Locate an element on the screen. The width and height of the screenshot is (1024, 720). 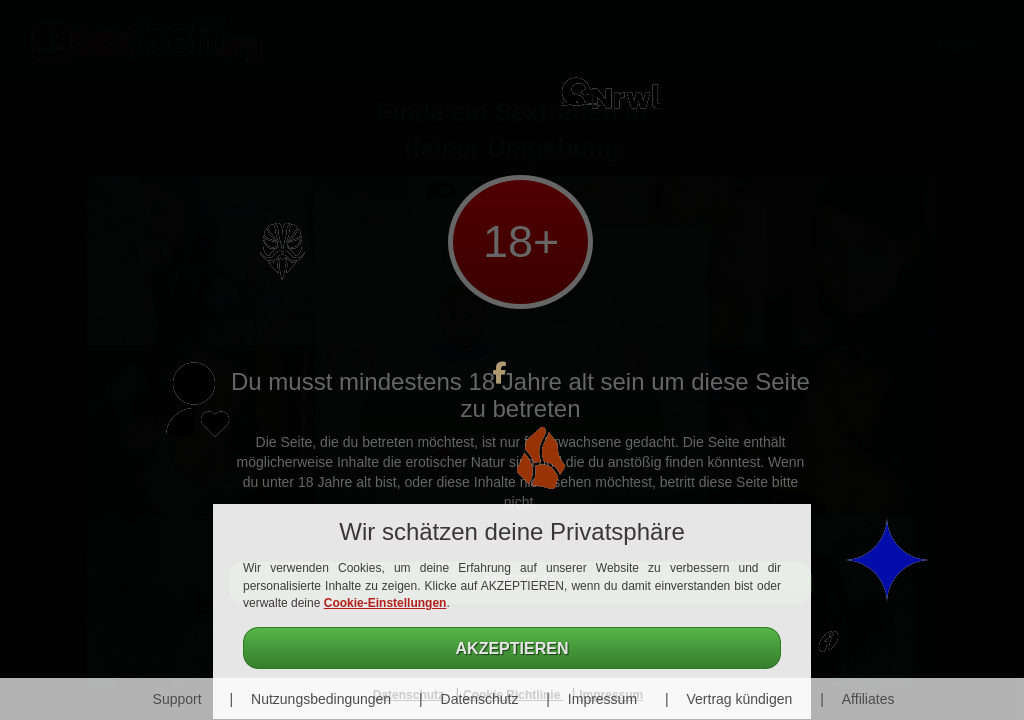
nrwl company logo is located at coordinates (611, 93).